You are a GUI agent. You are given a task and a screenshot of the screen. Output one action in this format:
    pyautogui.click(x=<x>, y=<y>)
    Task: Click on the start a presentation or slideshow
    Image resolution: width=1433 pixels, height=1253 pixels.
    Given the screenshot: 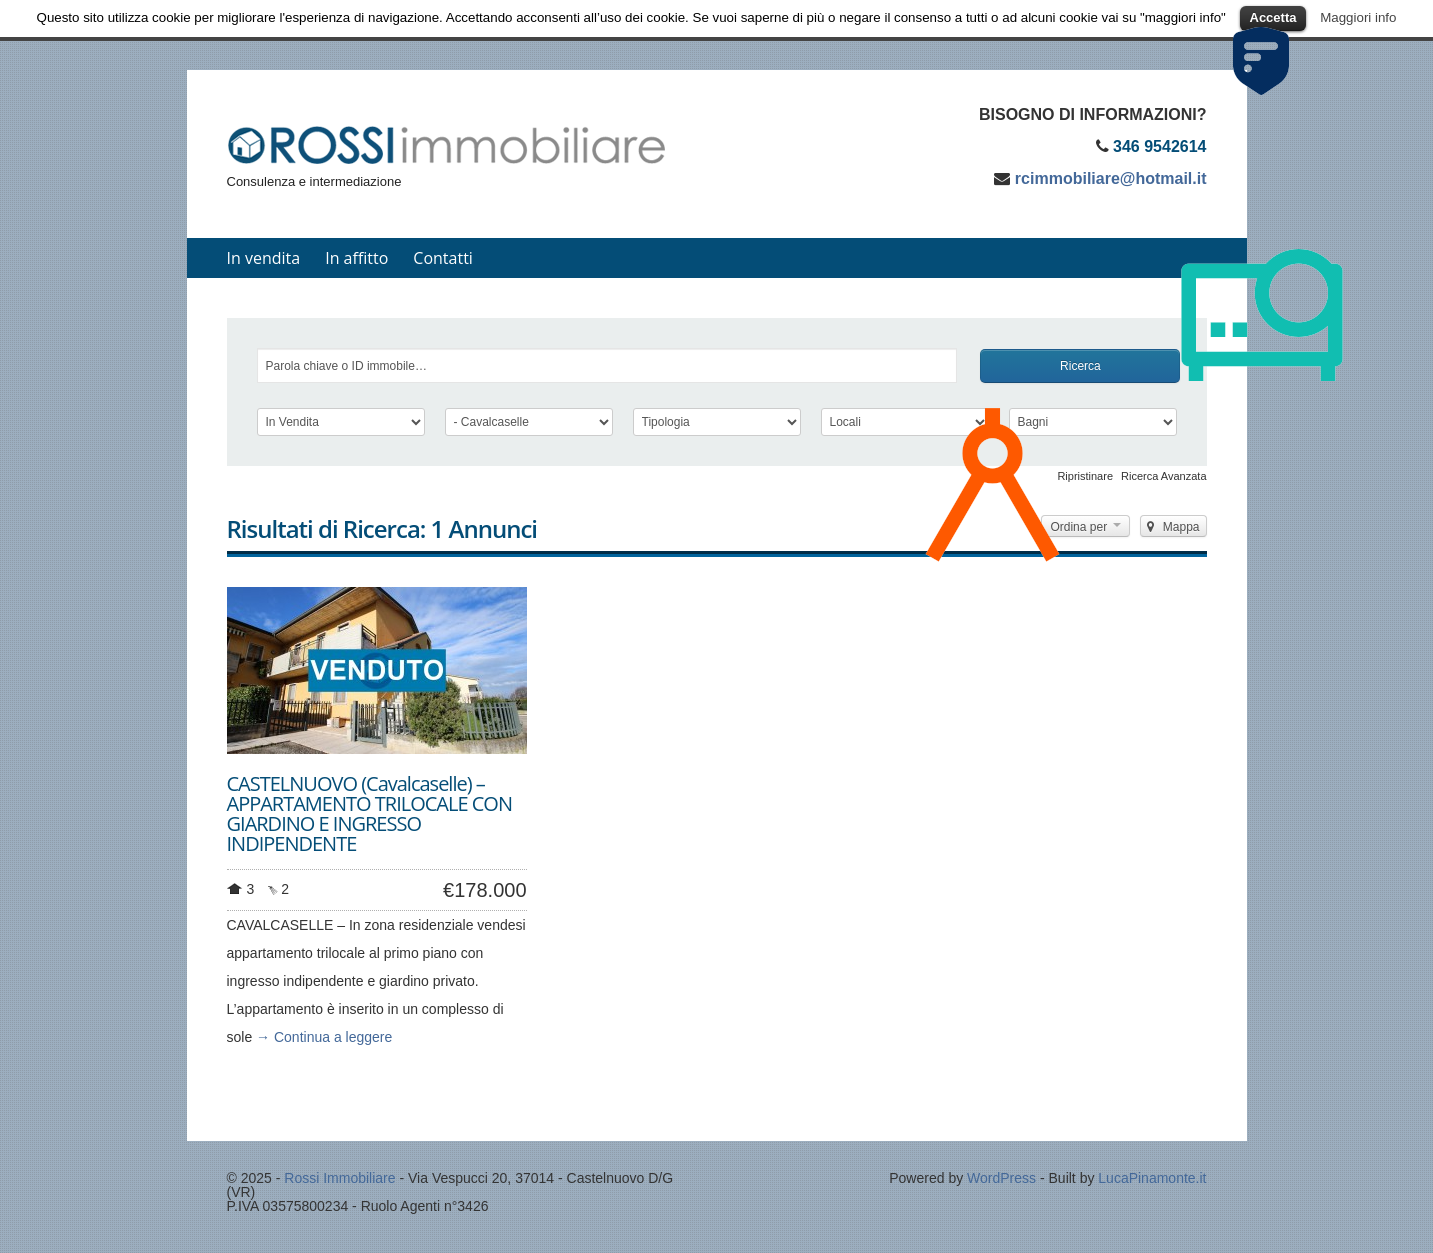 What is the action you would take?
    pyautogui.click(x=1262, y=315)
    